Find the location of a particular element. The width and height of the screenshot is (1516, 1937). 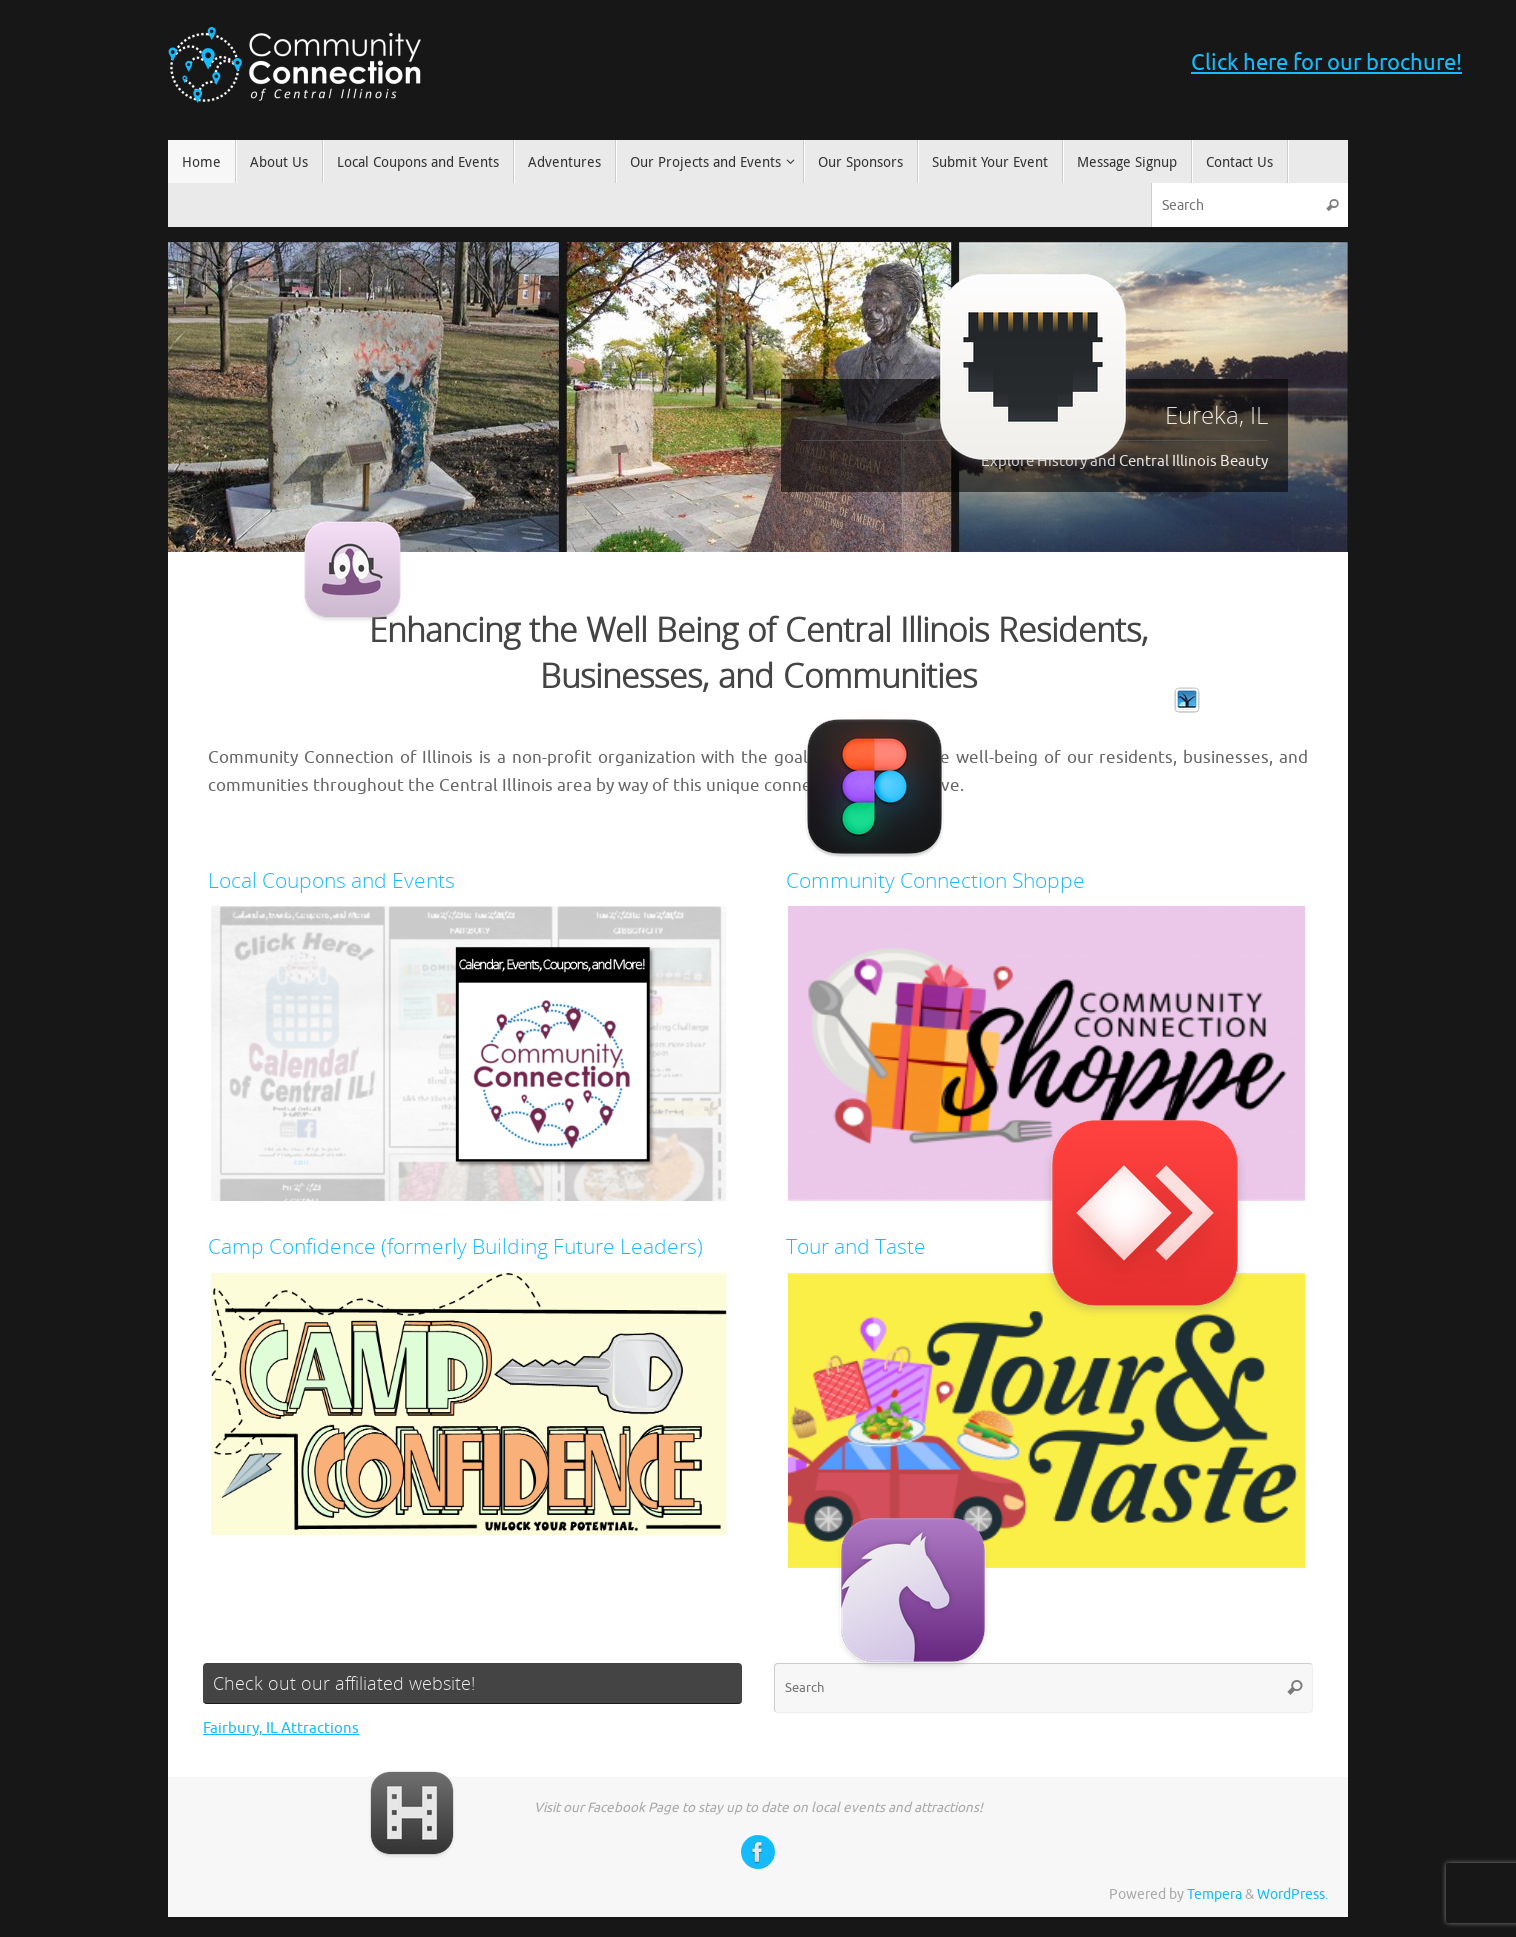

open ethernet network preferences is located at coordinates (1033, 367).